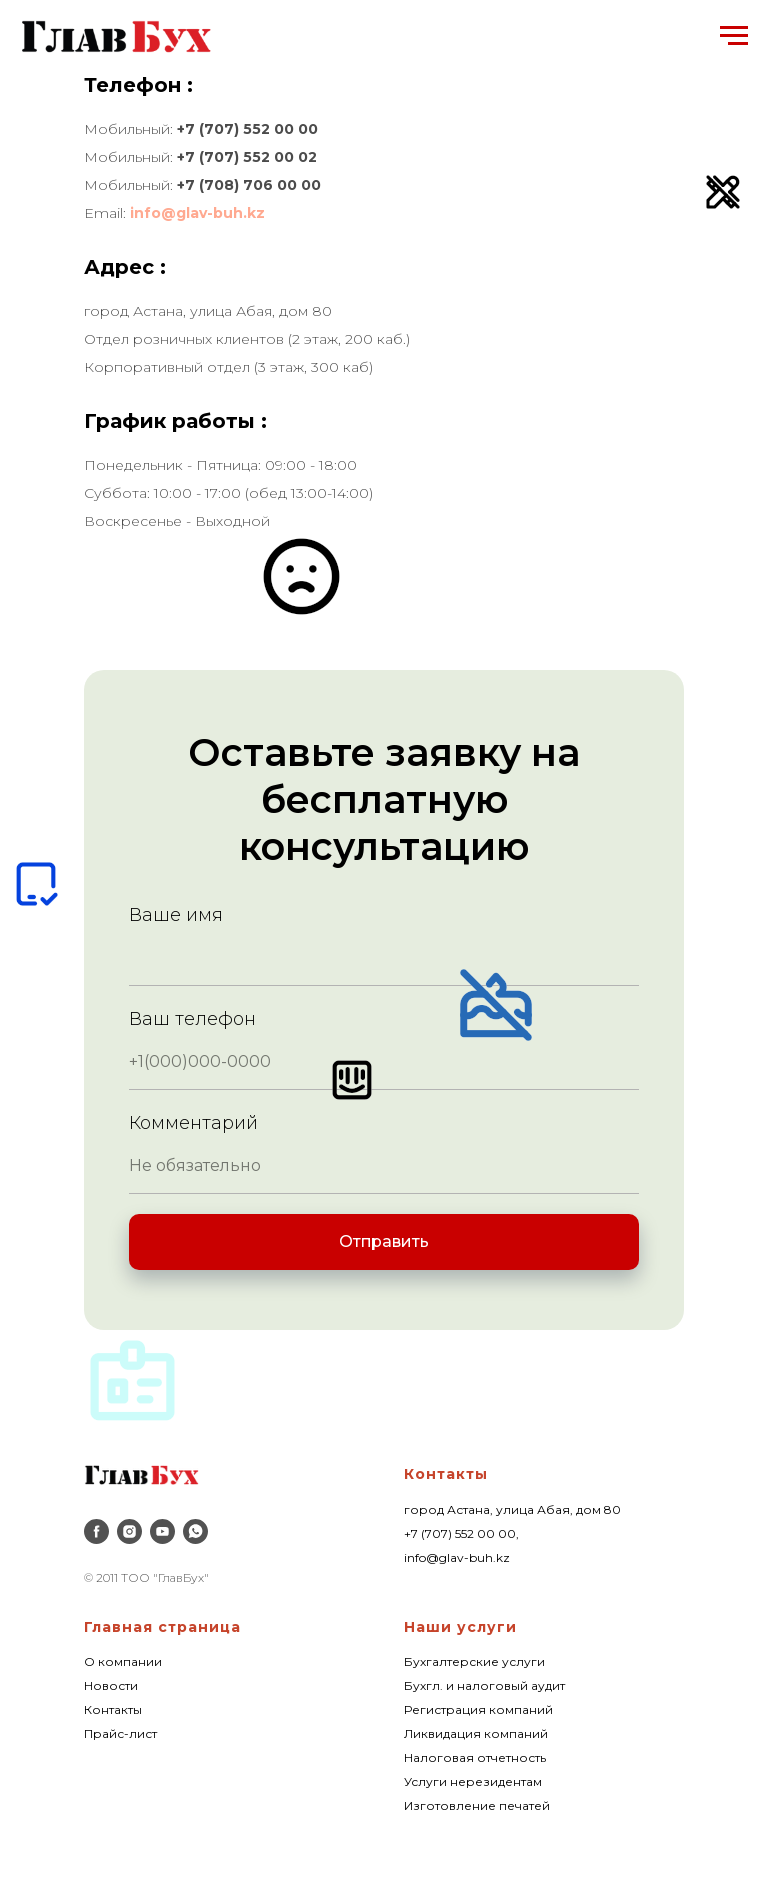  Describe the element at coordinates (723, 192) in the screenshot. I see `tools or settings unavailable` at that location.